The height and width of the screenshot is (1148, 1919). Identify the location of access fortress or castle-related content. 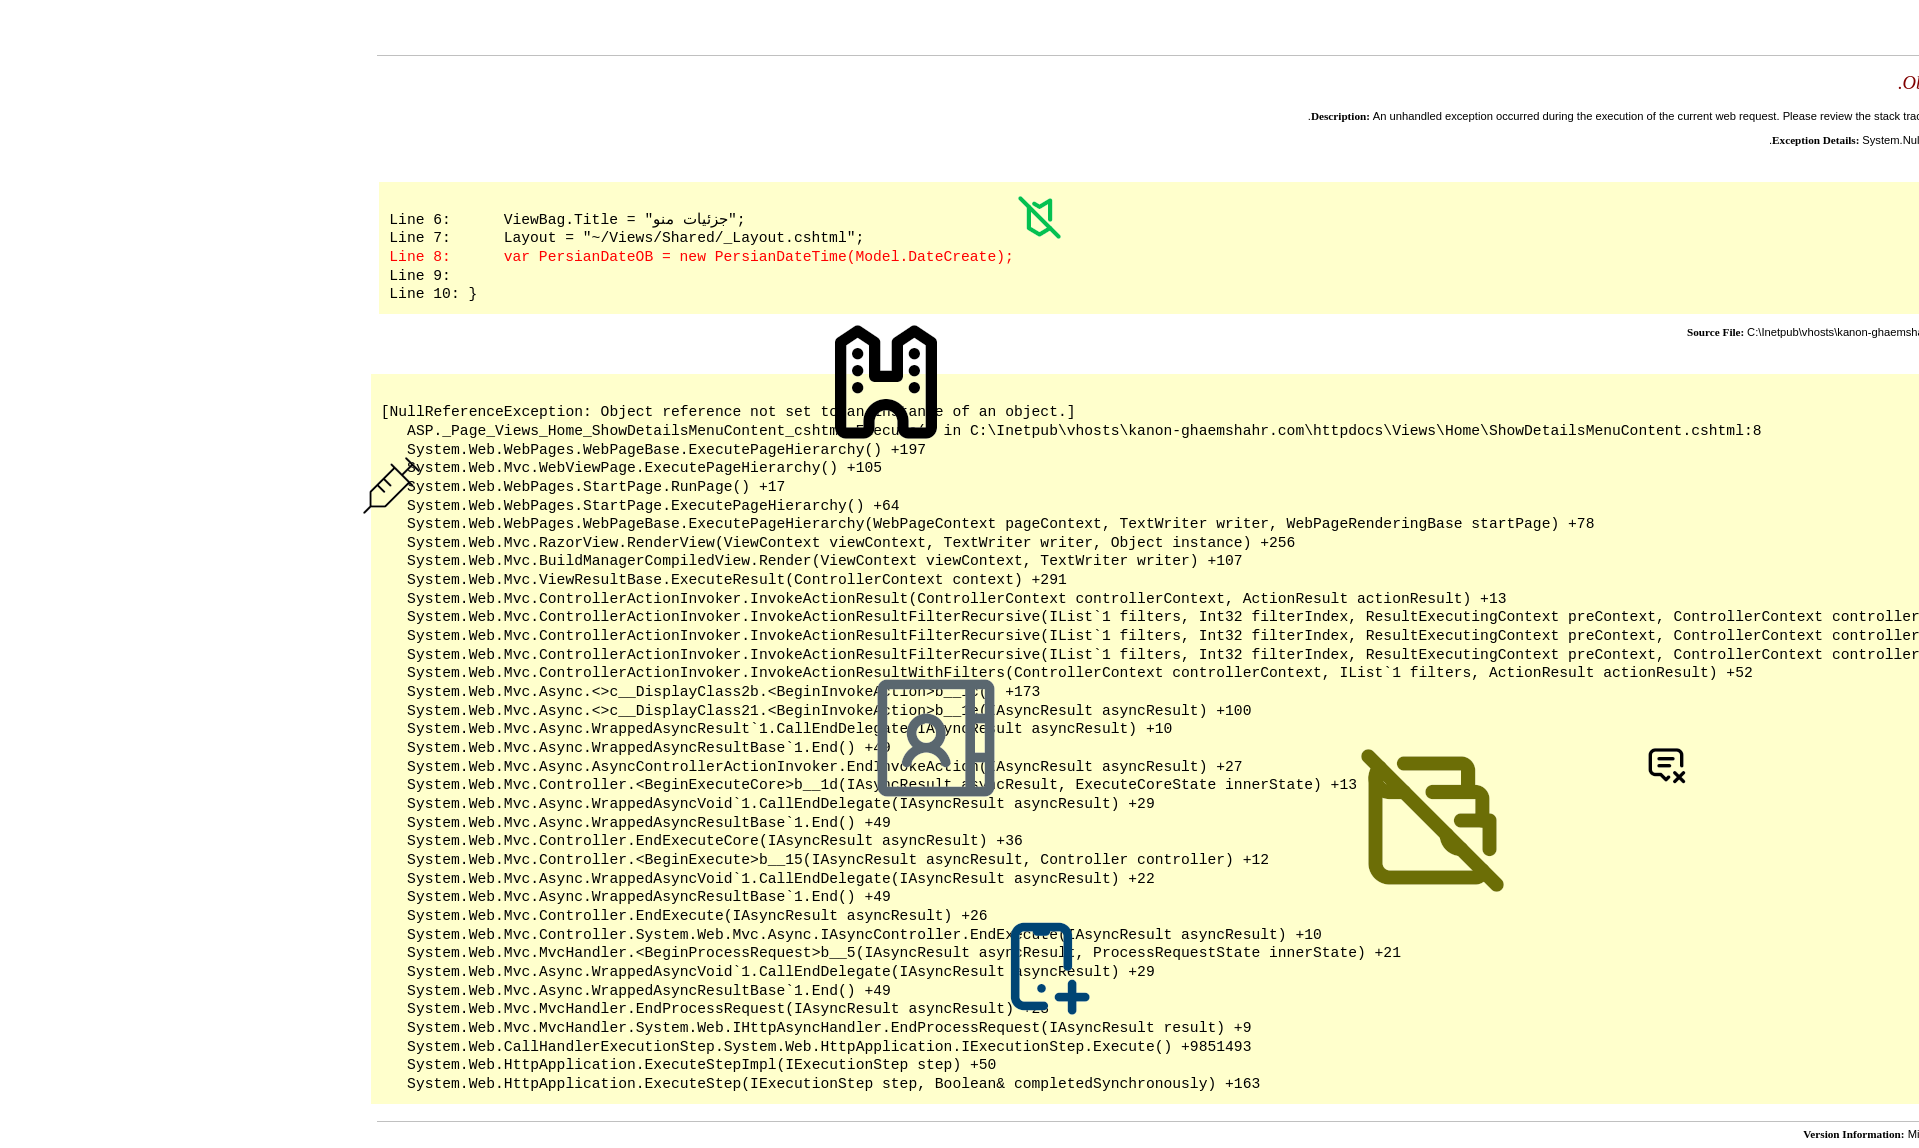
(886, 382).